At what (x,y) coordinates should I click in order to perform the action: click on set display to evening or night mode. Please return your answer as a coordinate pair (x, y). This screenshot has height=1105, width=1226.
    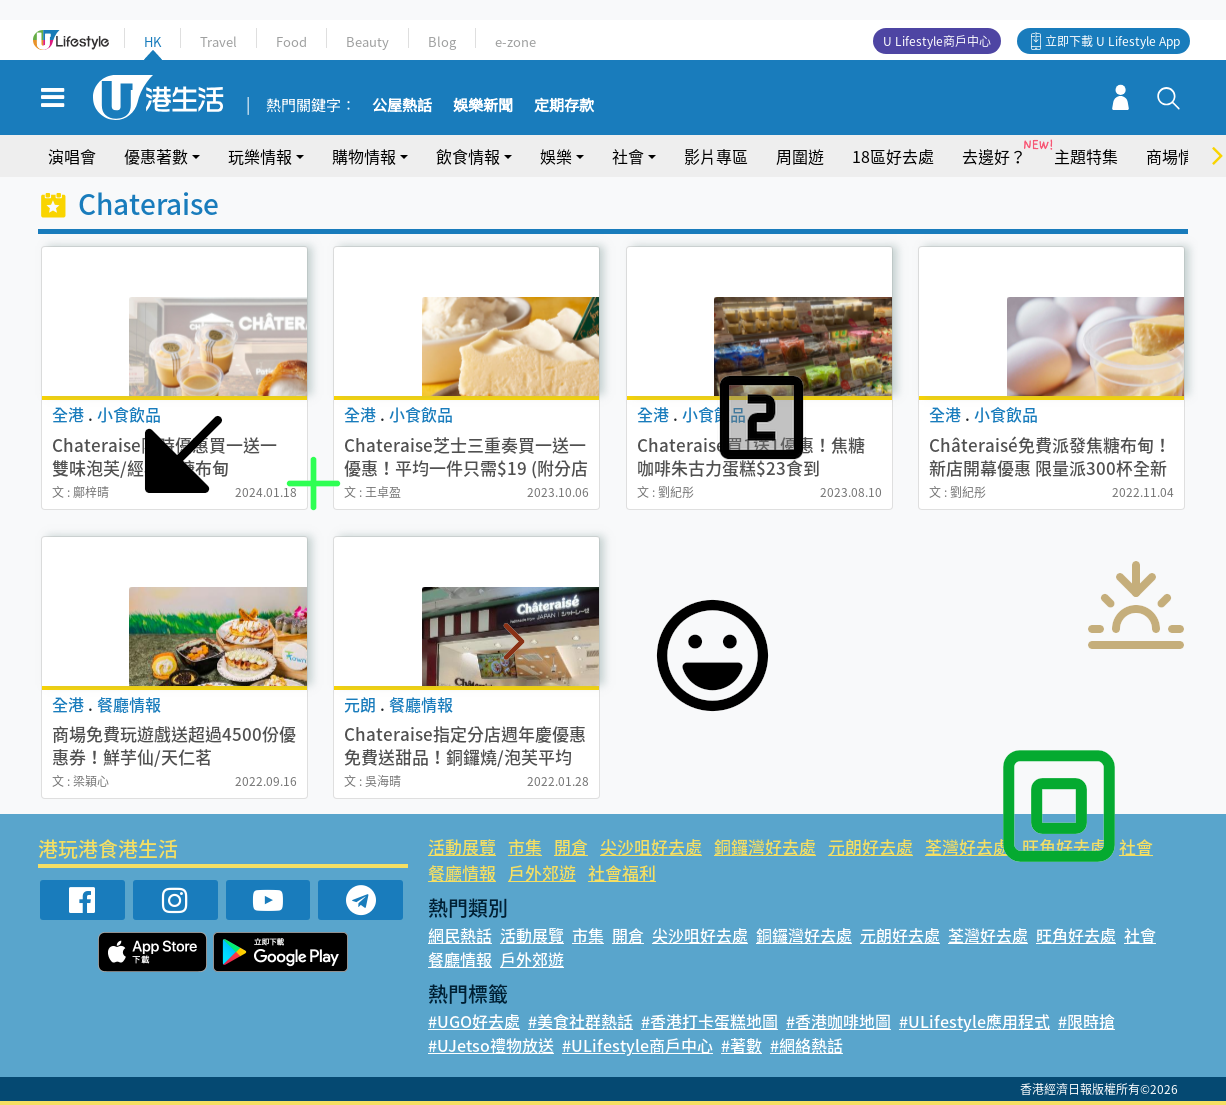
    Looking at the image, I should click on (1136, 605).